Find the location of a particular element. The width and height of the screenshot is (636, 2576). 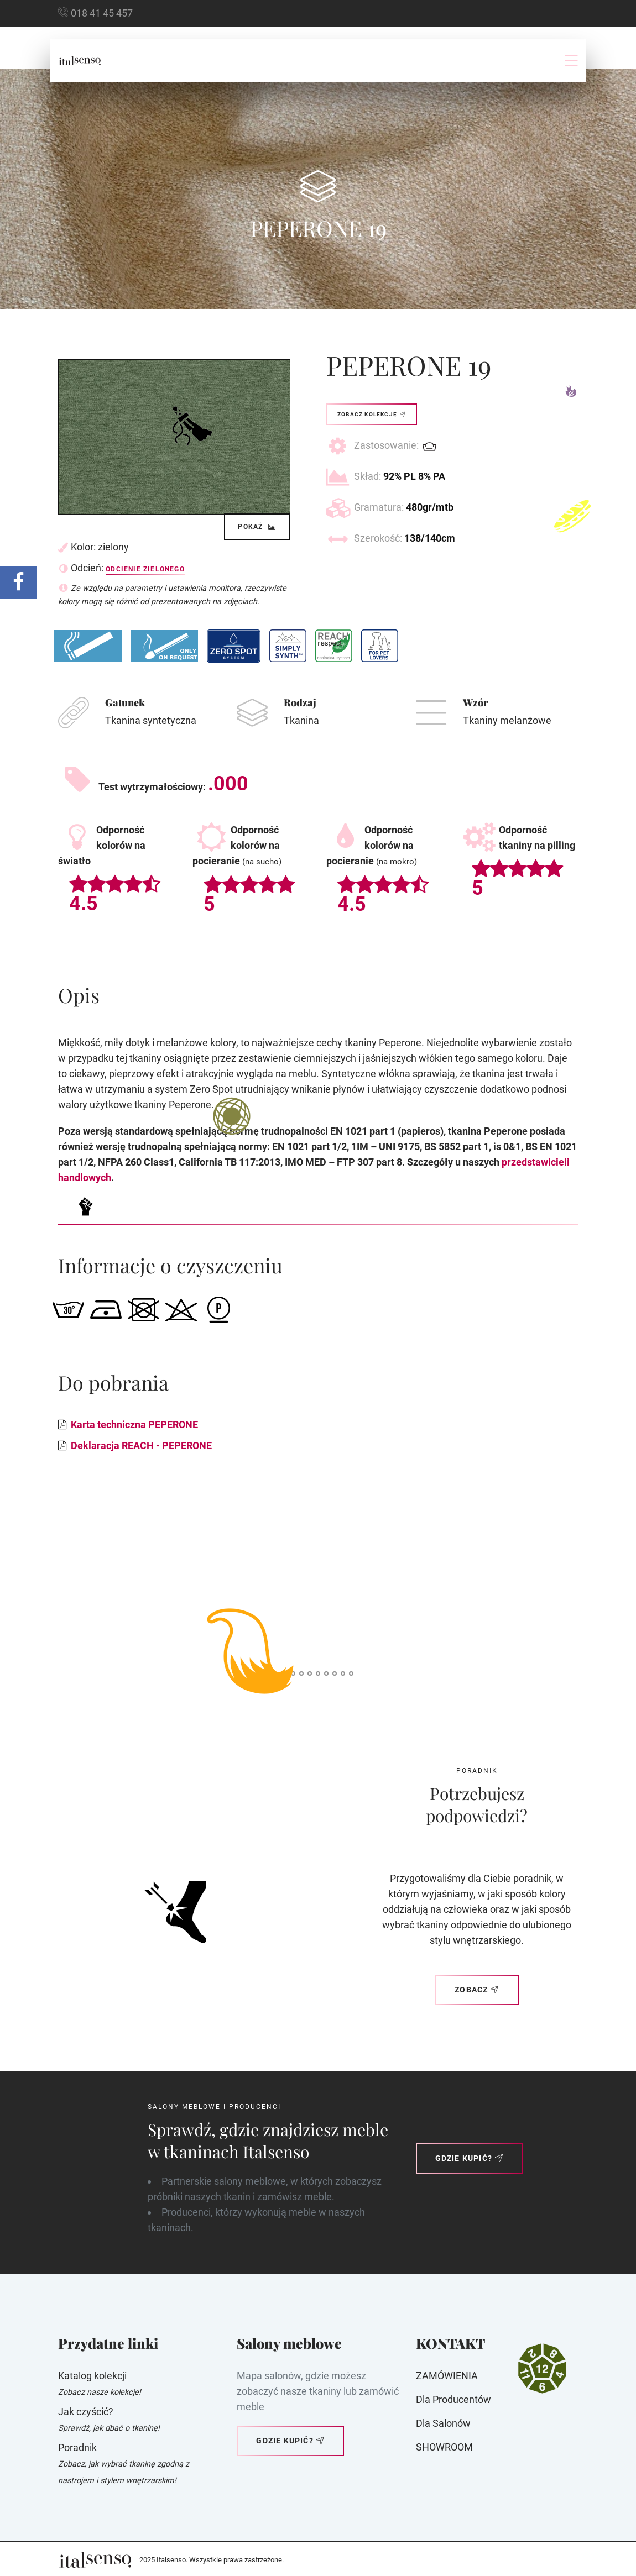

indicates fire or flame-based attack ability is located at coordinates (571, 391).